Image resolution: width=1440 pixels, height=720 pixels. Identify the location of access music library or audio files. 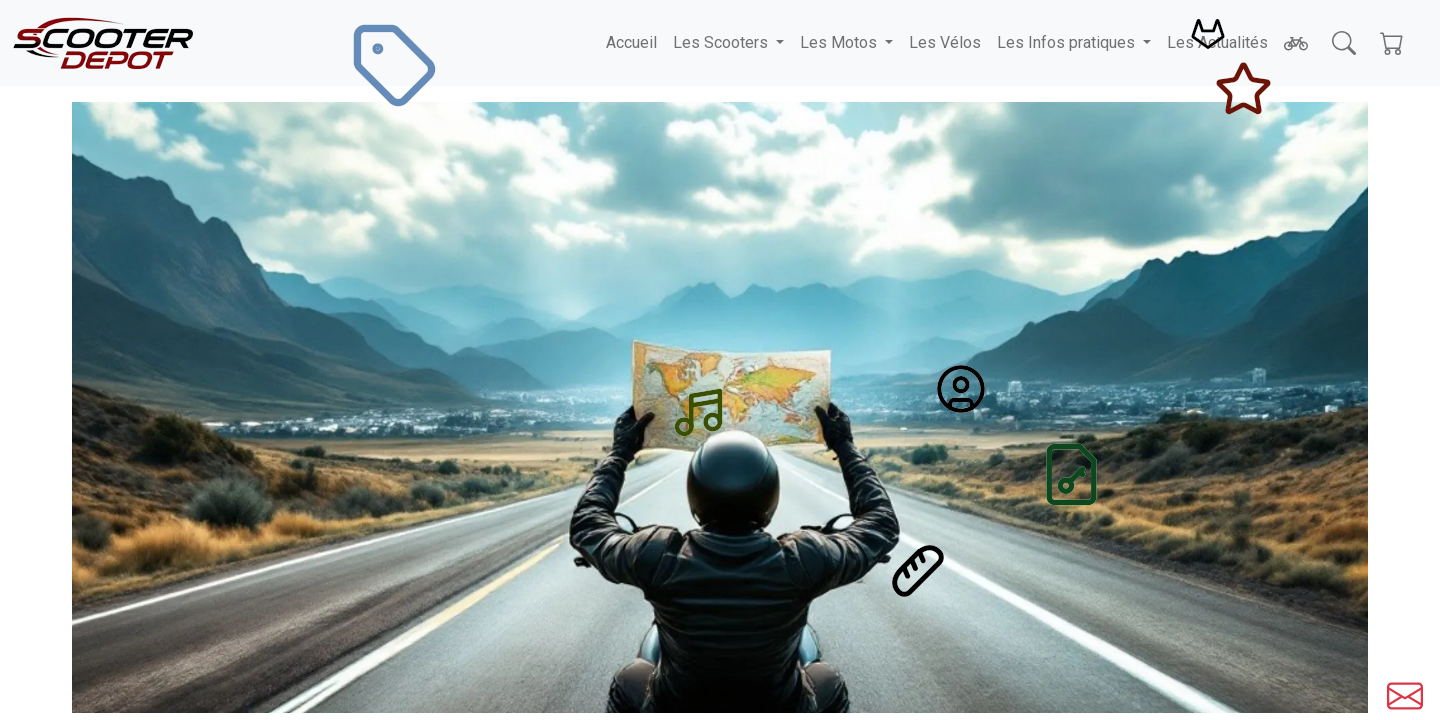
(698, 412).